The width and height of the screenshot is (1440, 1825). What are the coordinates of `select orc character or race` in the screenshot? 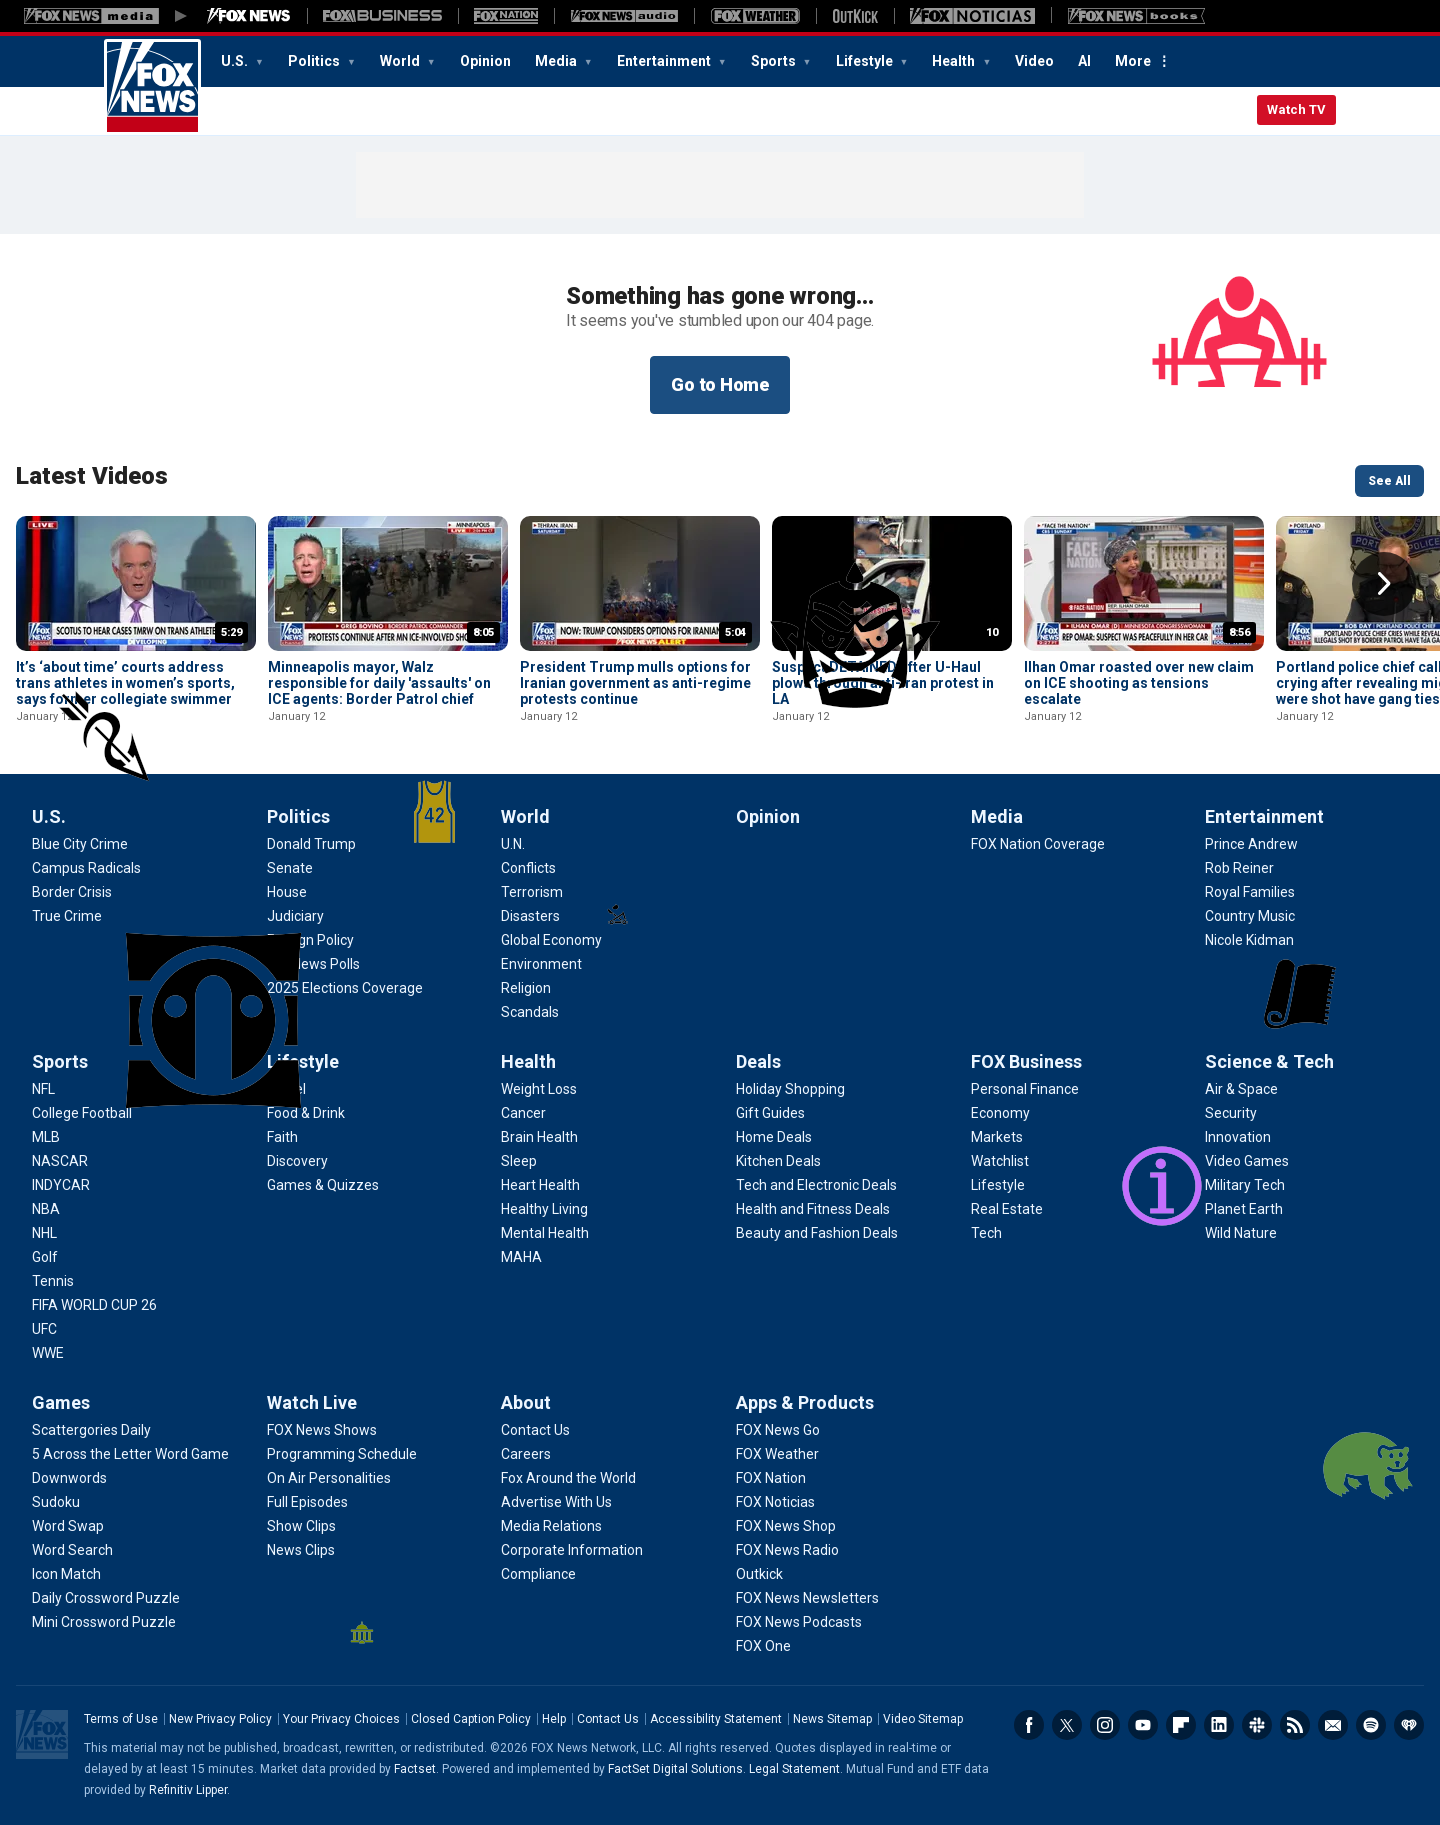 It's located at (855, 635).